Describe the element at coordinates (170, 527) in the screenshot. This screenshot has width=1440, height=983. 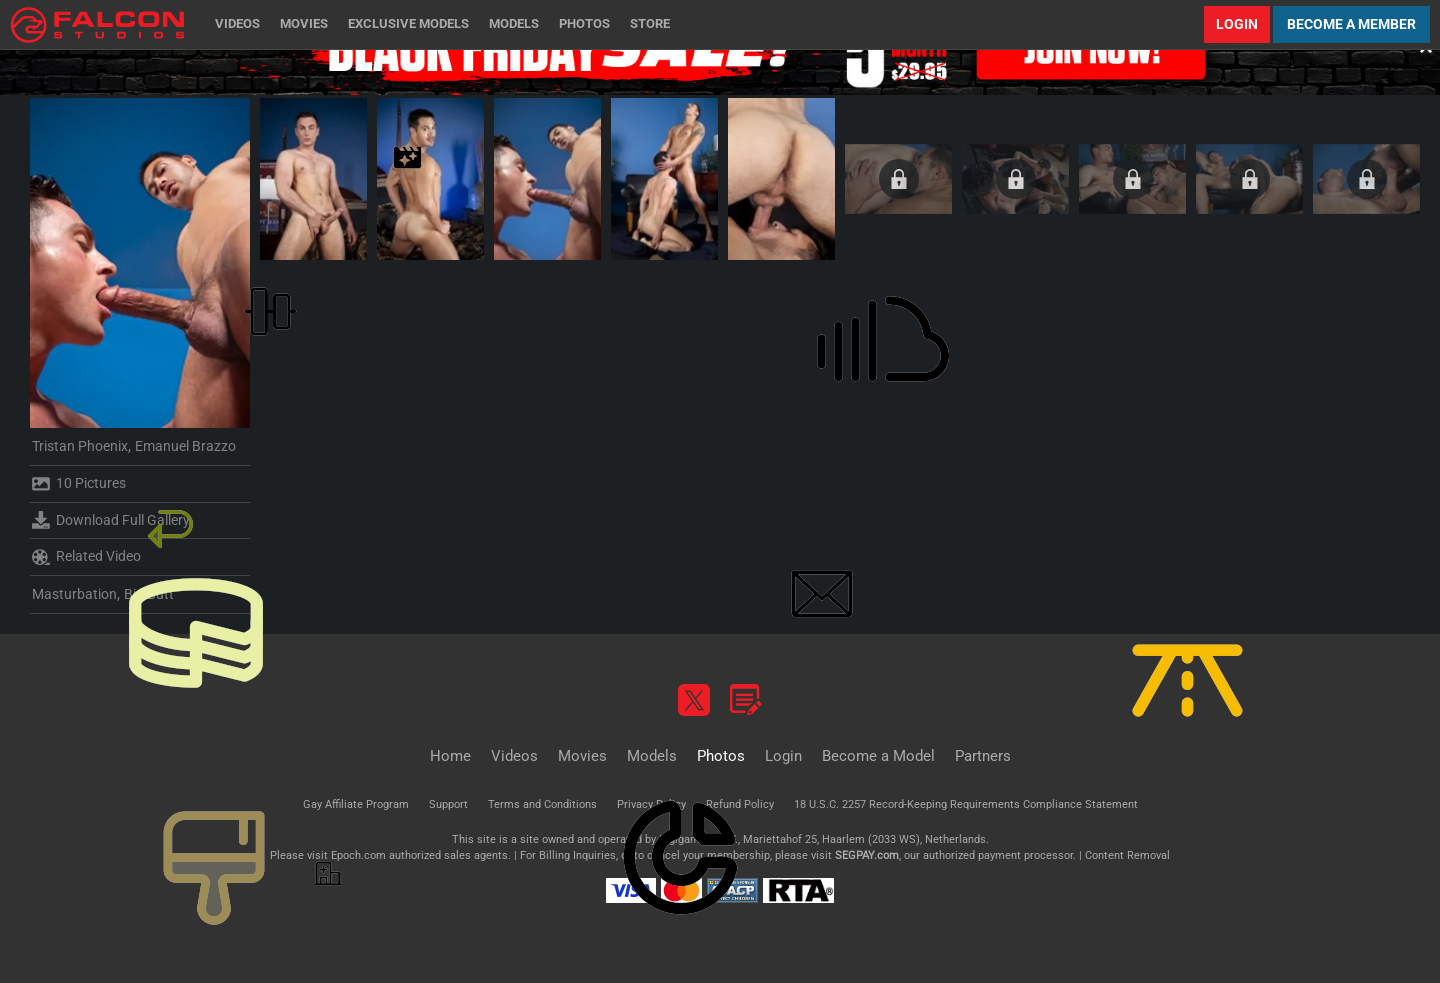
I see `undo last action` at that location.